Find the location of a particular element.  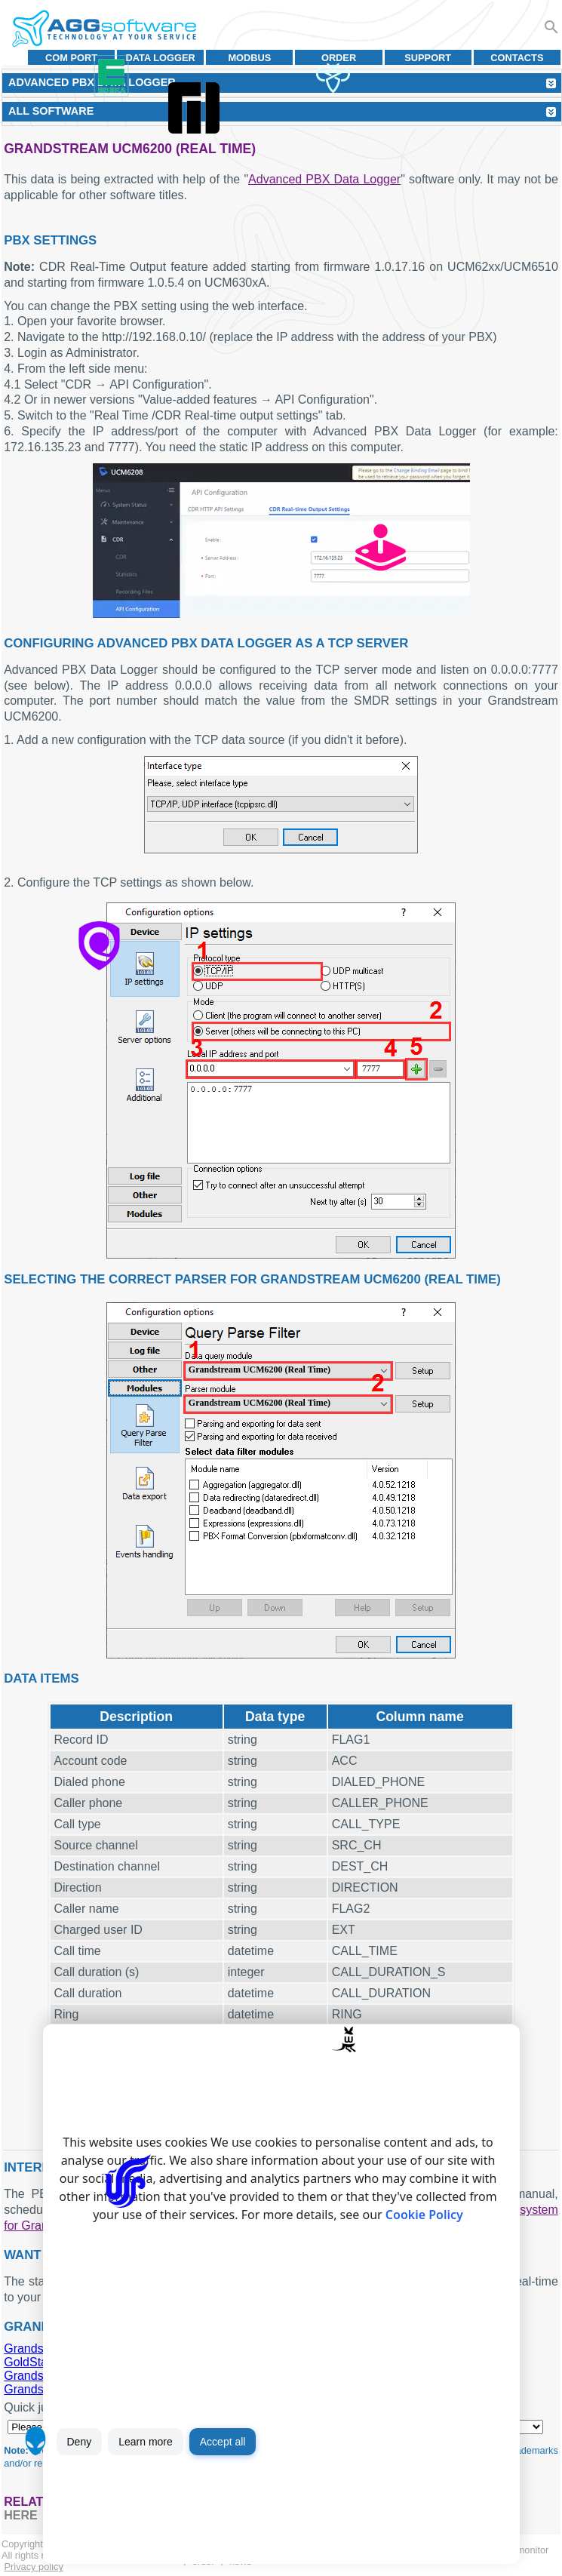

Qualys security platform logo is located at coordinates (99, 945).